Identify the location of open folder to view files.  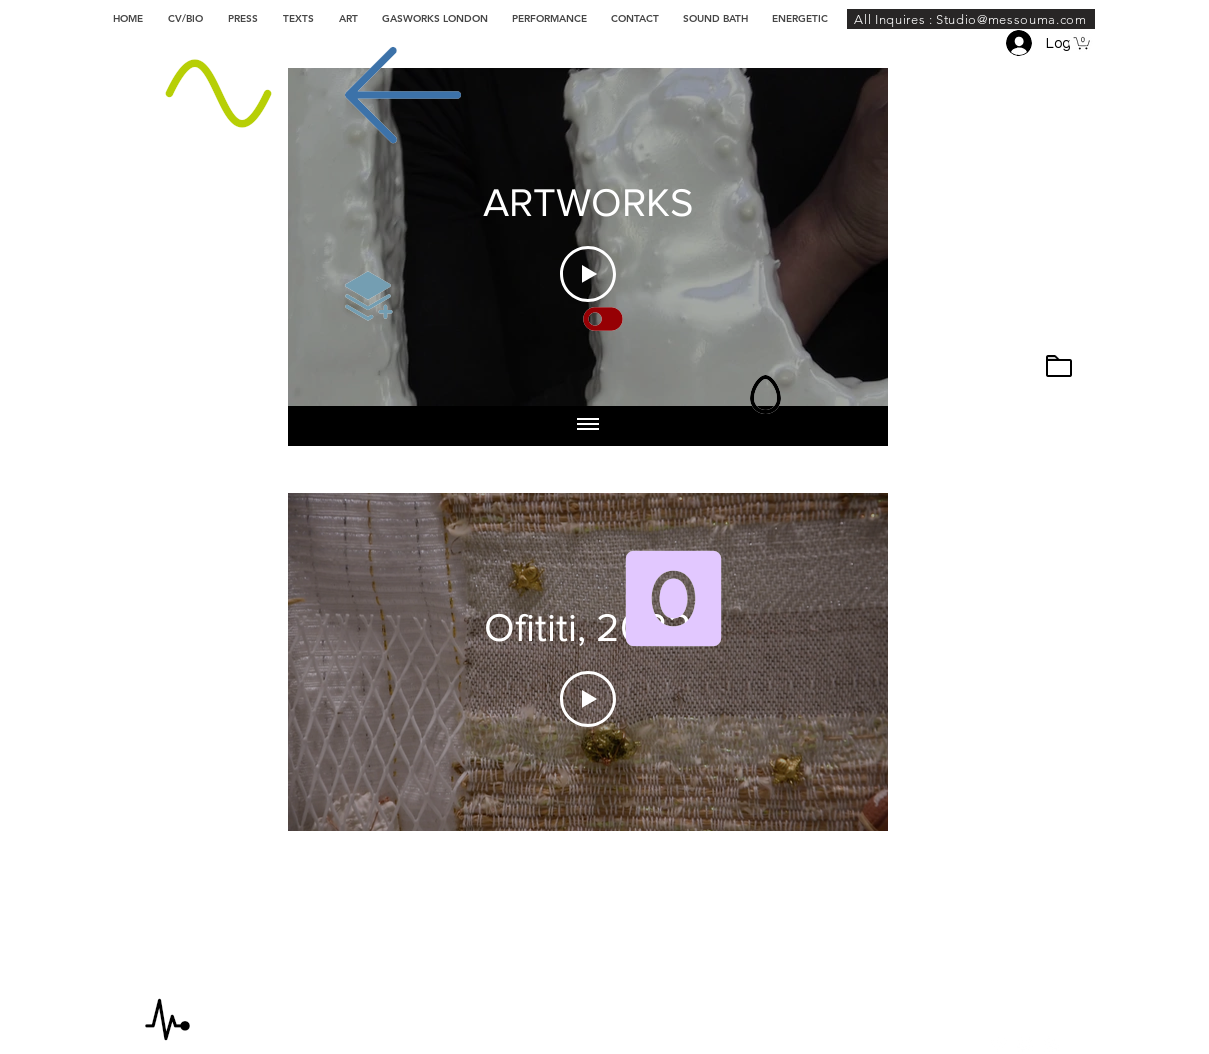
(1059, 366).